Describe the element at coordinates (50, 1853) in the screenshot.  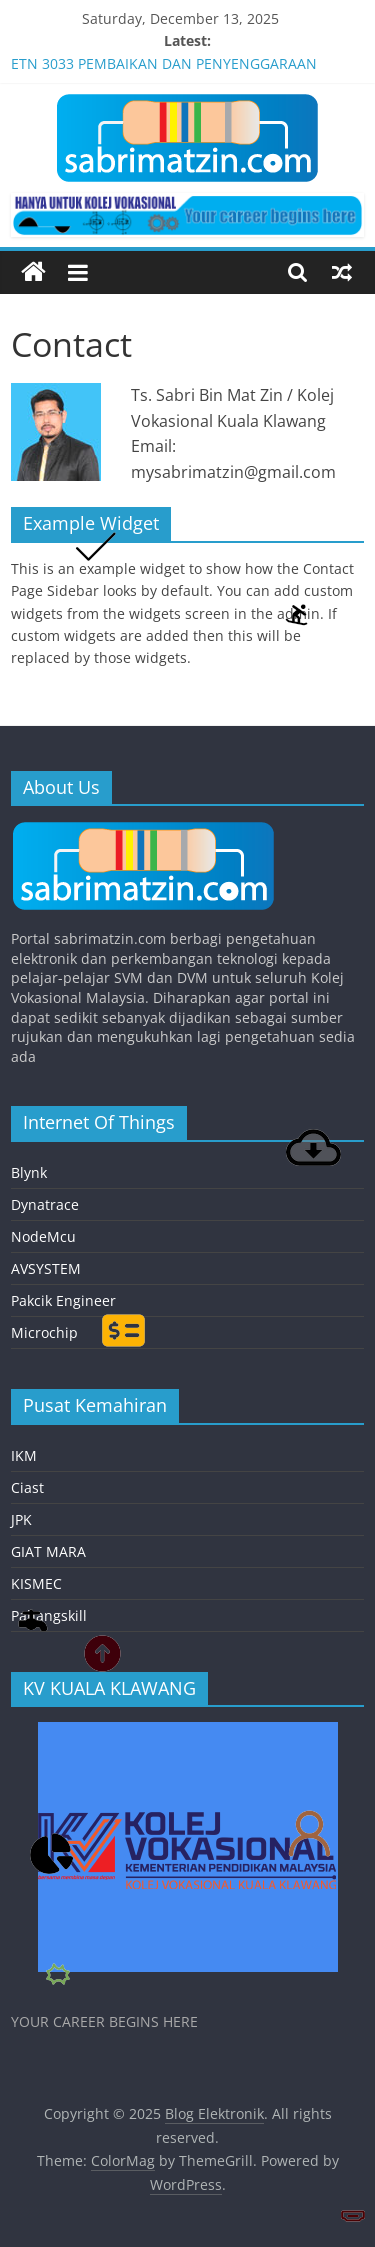
I see `view analytics or statistics breakdown` at that location.